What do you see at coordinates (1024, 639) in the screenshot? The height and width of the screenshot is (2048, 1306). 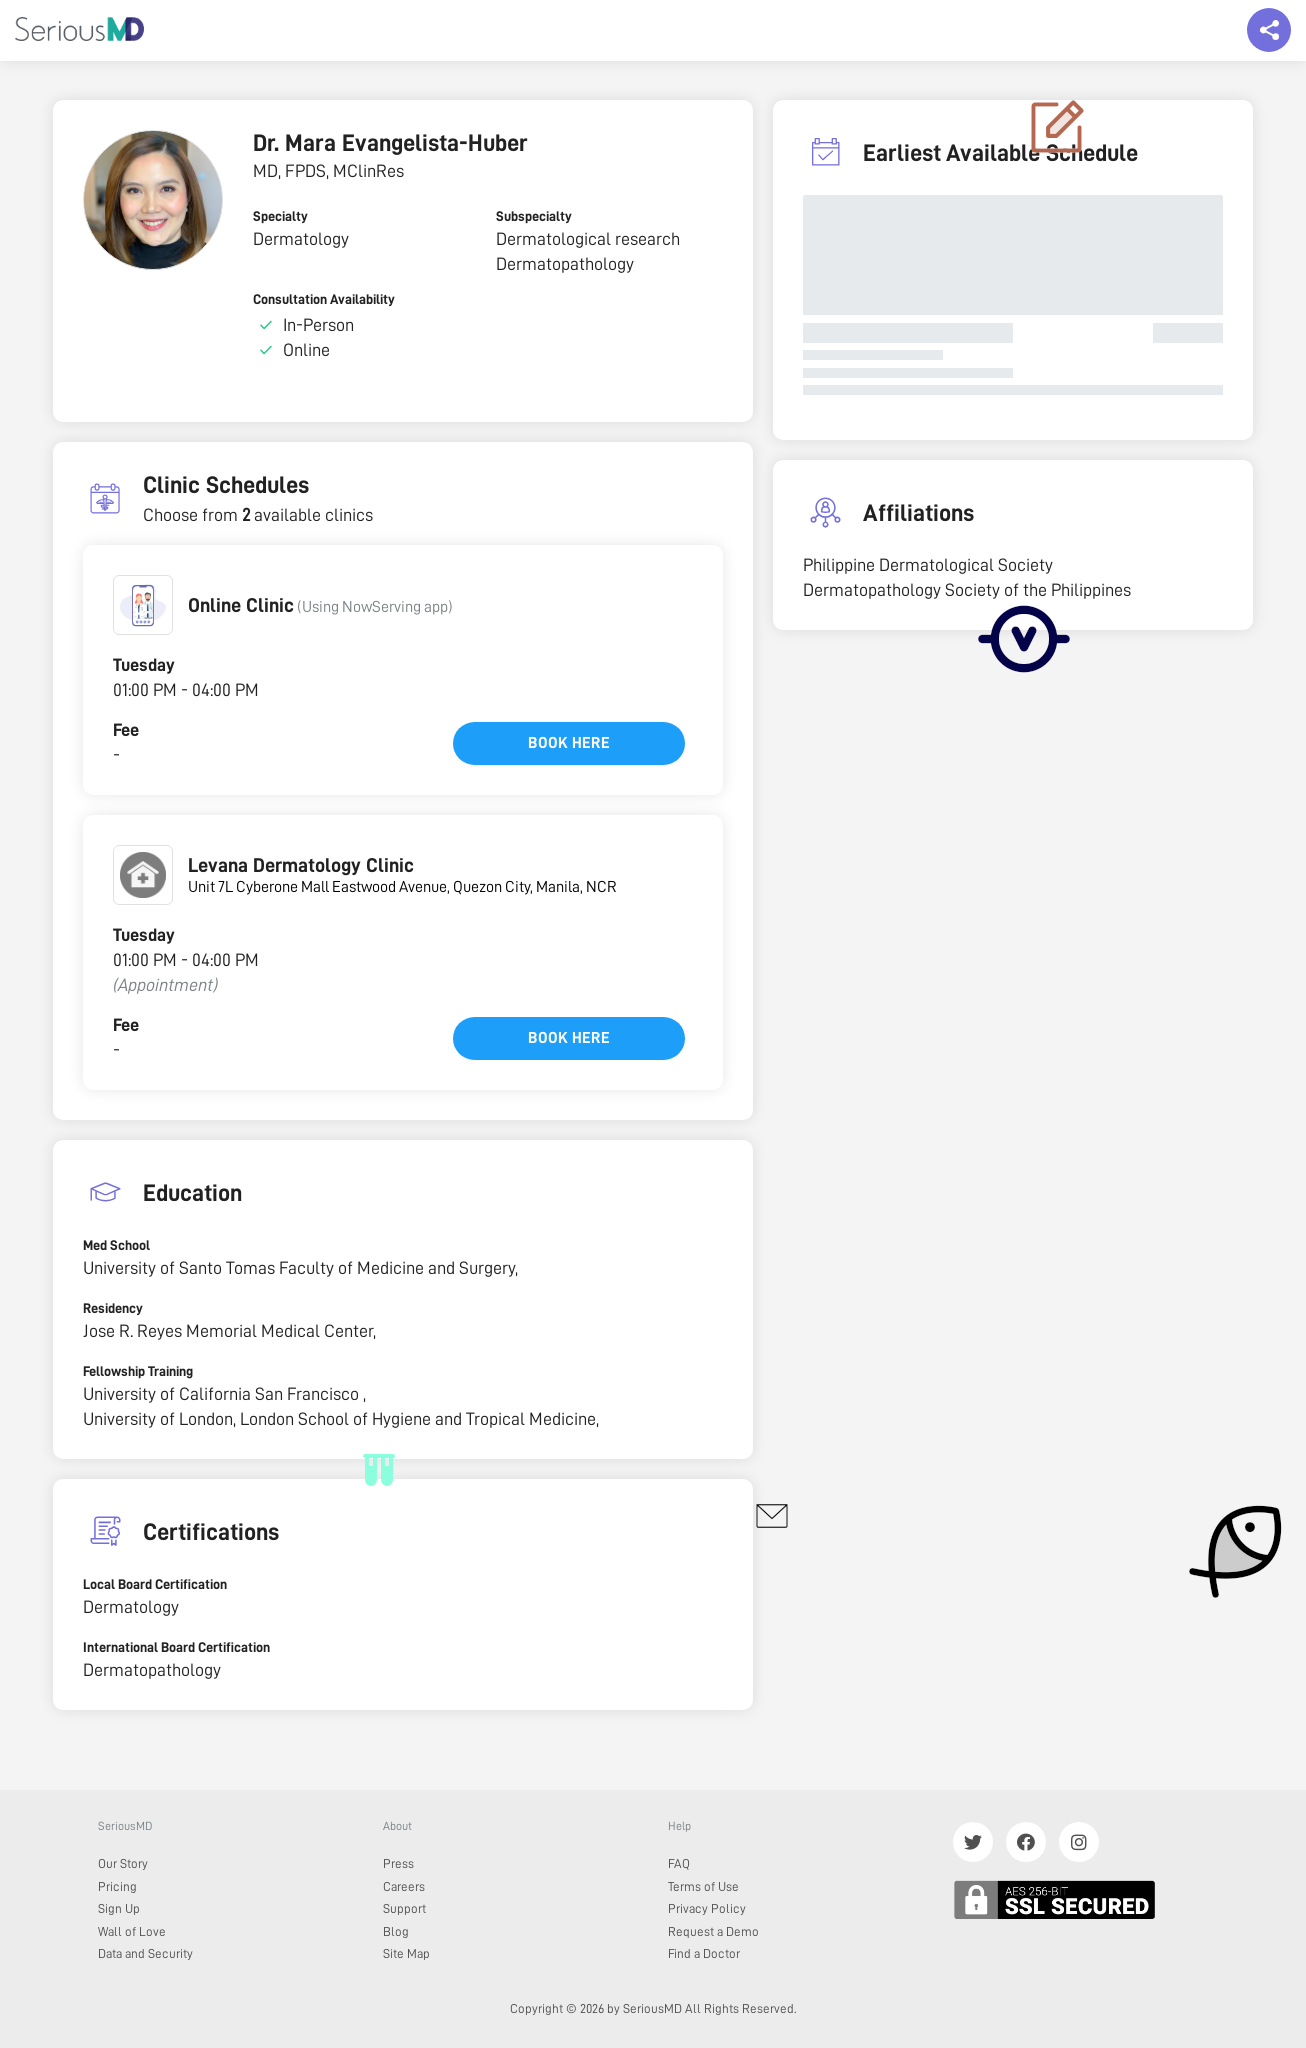 I see `voltmeter component in a circuit diagram` at bounding box center [1024, 639].